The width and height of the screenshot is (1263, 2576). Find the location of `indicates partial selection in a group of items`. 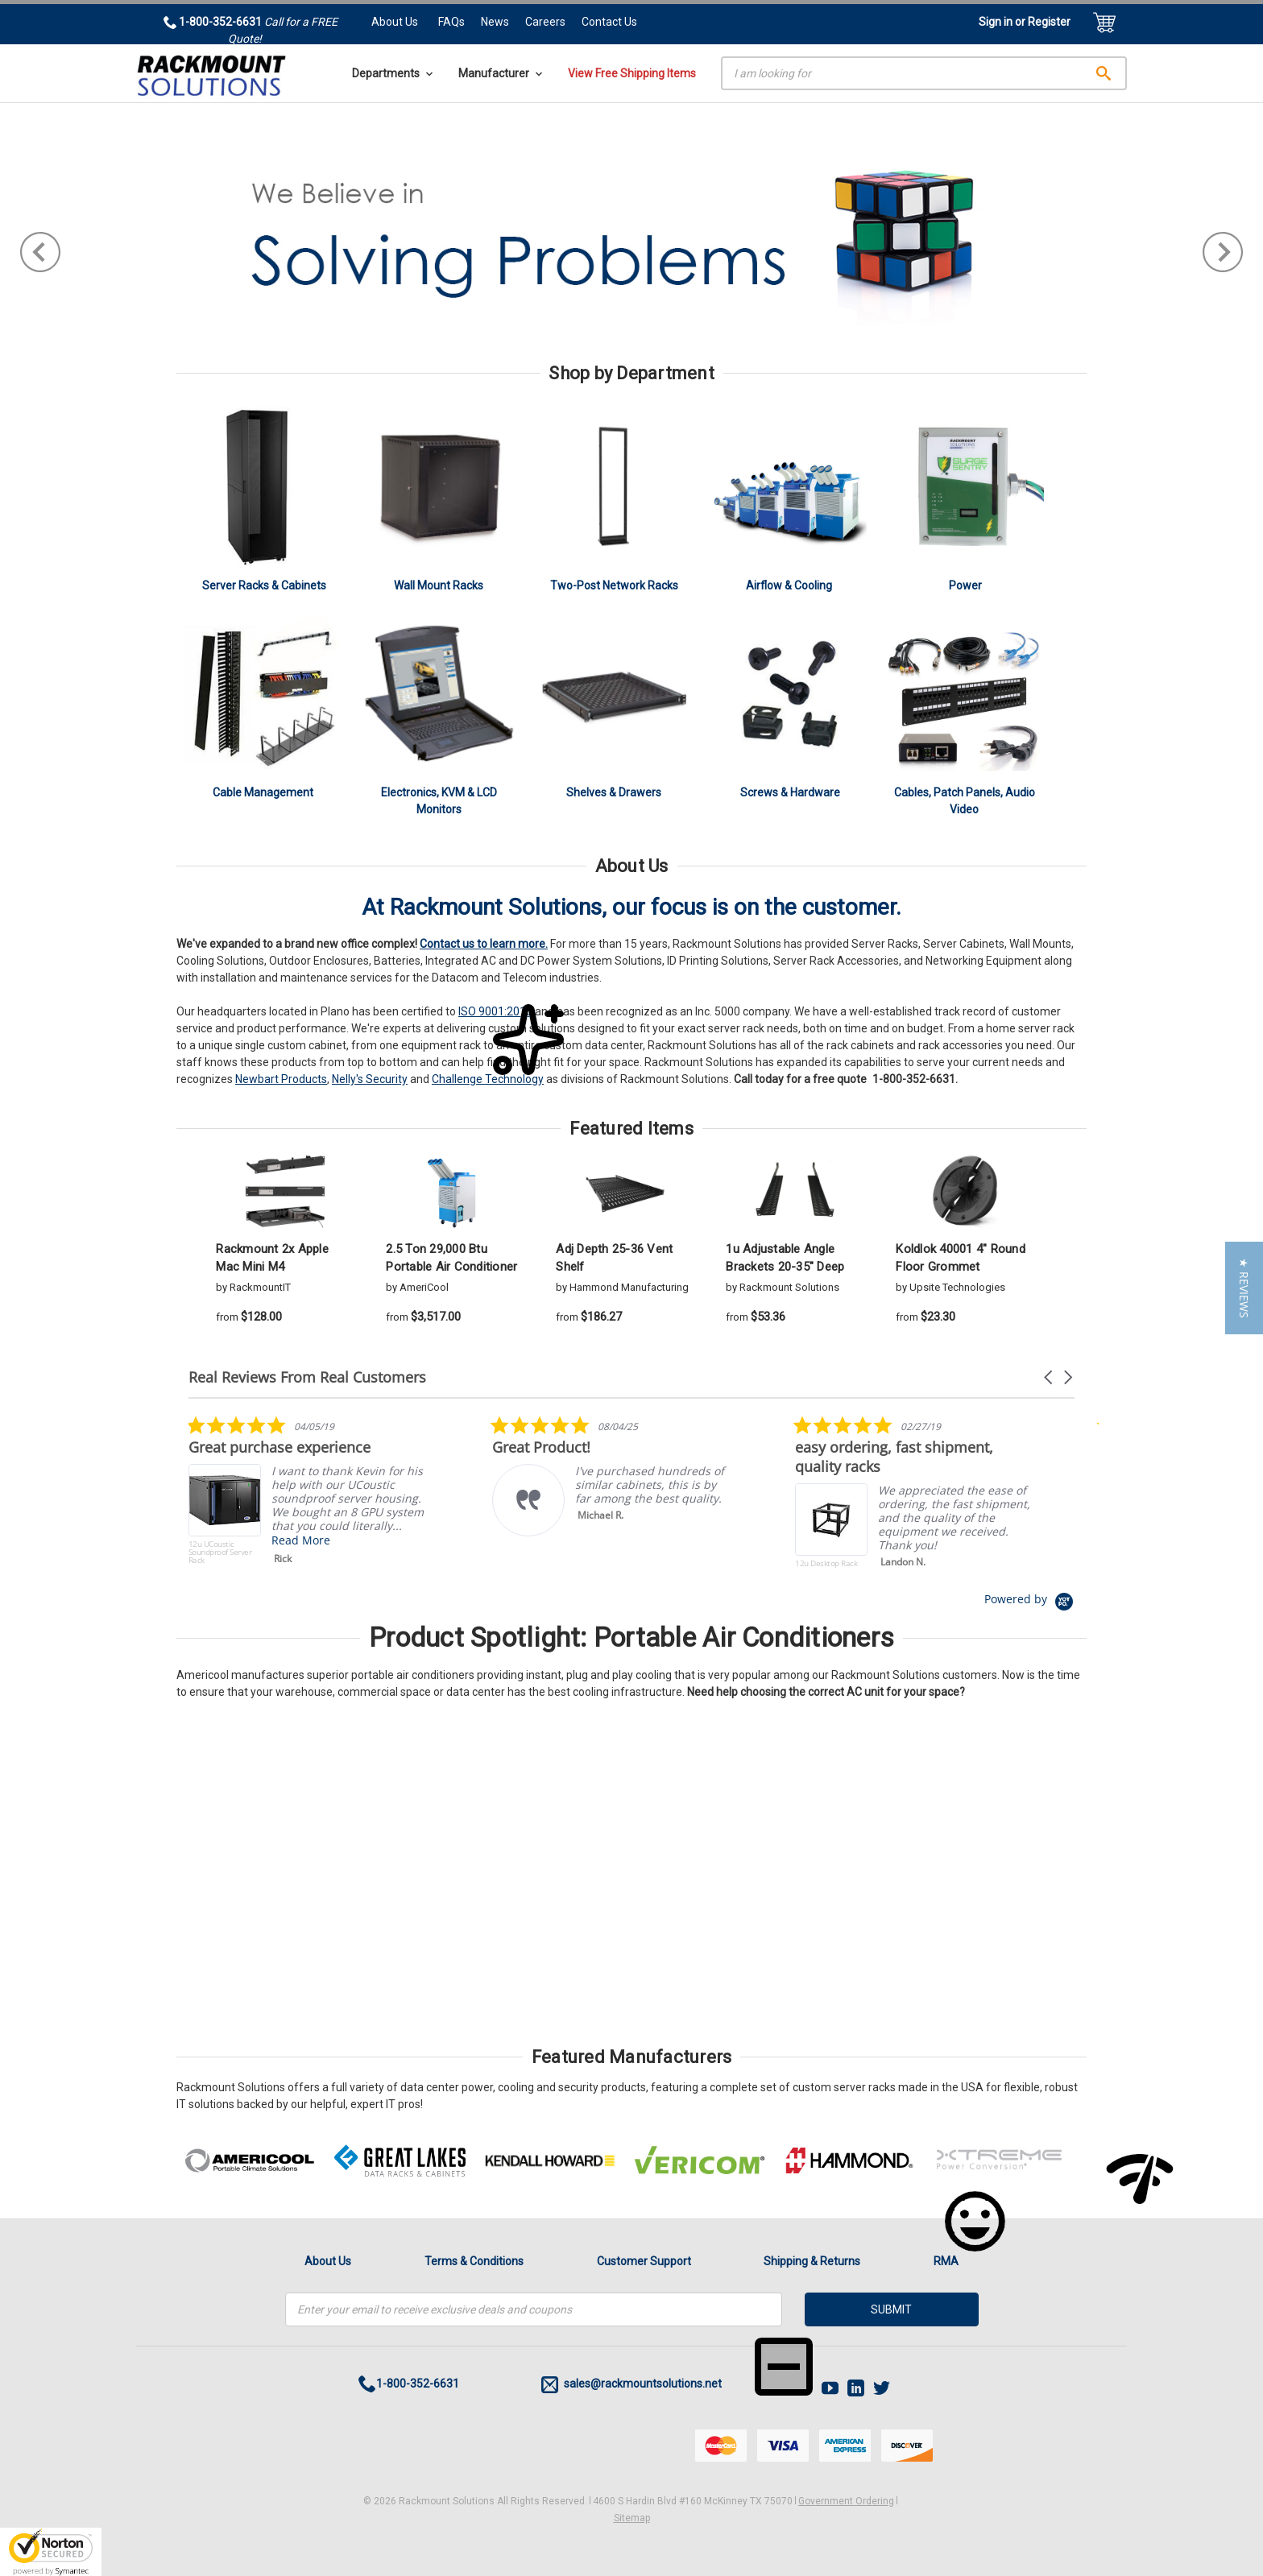

indicates partial selection in a group of items is located at coordinates (784, 2367).